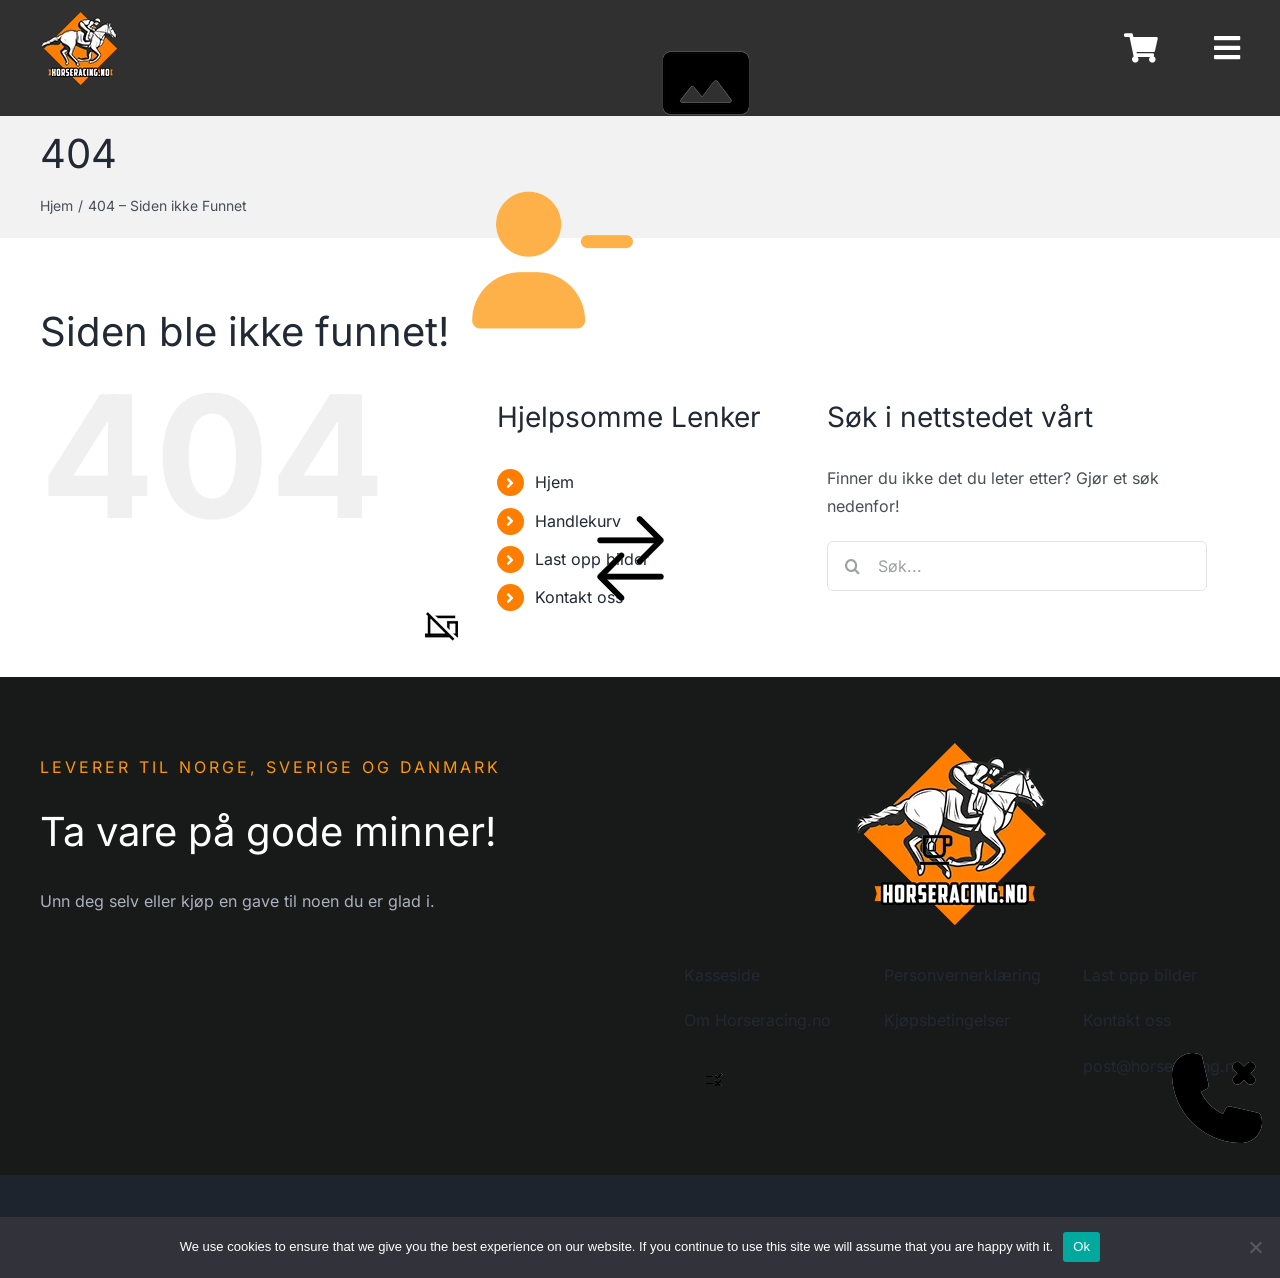 Image resolution: width=1280 pixels, height=1278 pixels. Describe the element at coordinates (441, 626) in the screenshot. I see `device linking is disabled` at that location.